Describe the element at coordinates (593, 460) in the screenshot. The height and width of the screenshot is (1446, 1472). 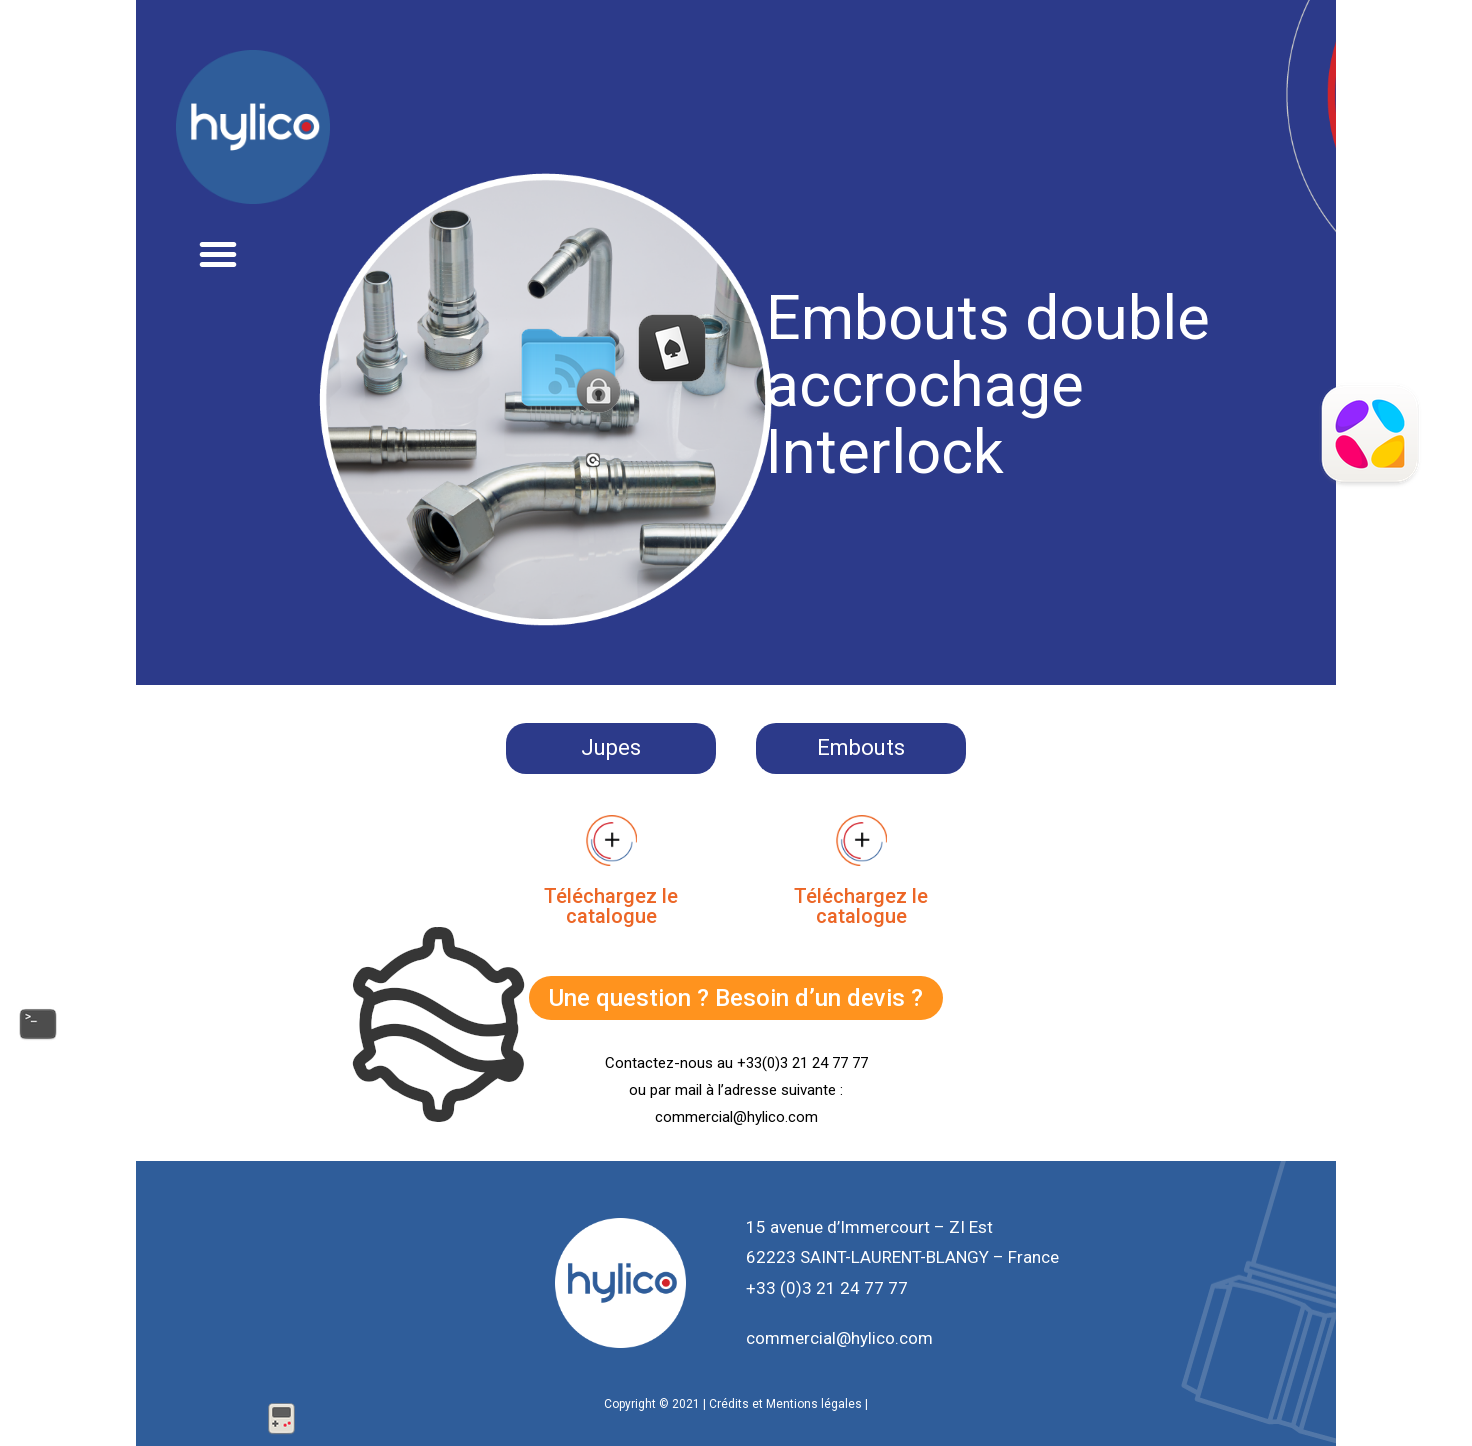
I see `open giada audio sequencer application` at that location.